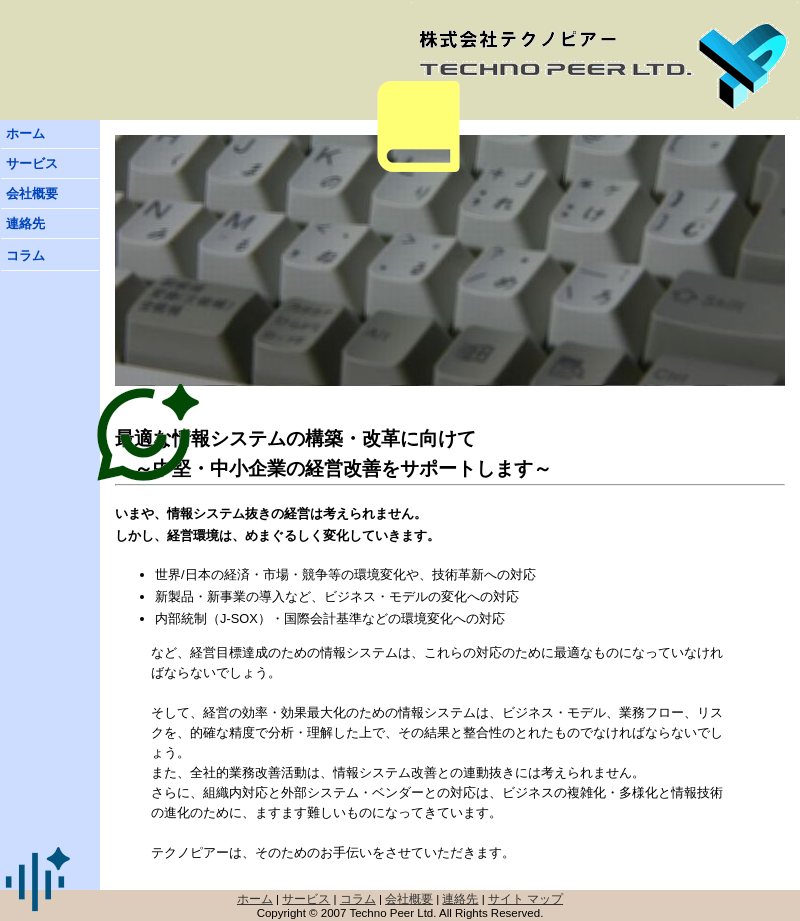 This screenshot has height=921, width=800. Describe the element at coordinates (143, 434) in the screenshot. I see `start a conversation with AI assistant` at that location.